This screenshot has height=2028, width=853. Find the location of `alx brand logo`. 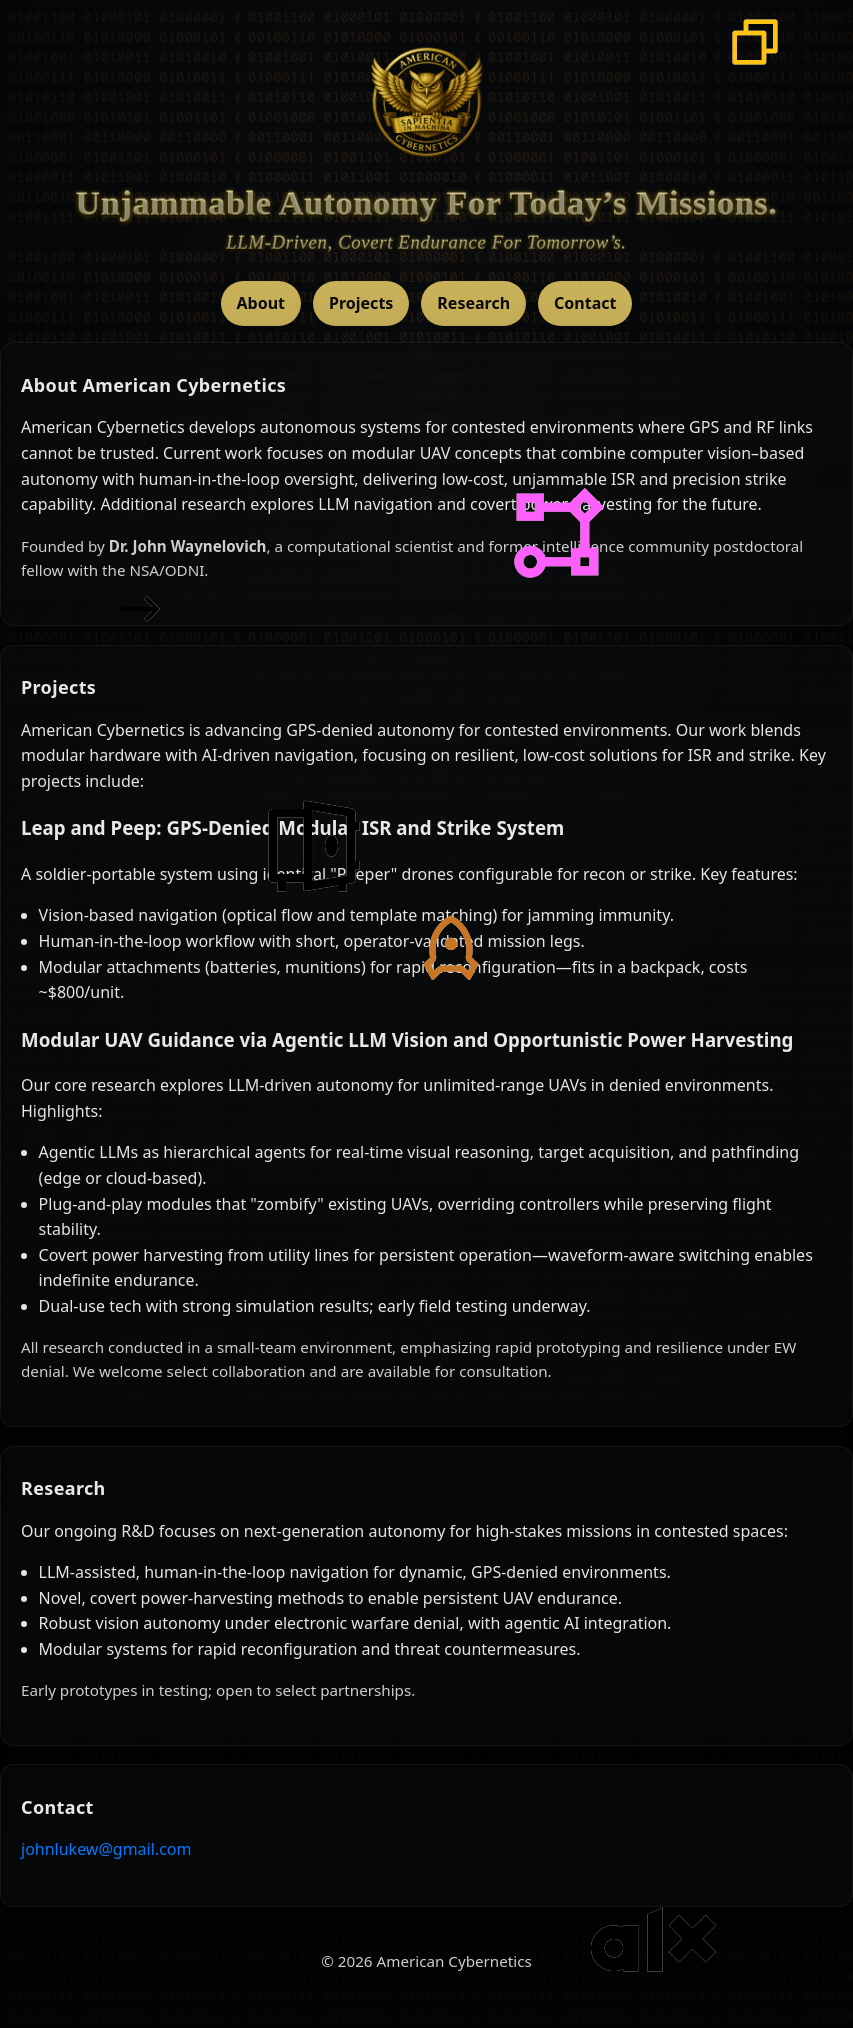

alx brand logo is located at coordinates (653, 1939).